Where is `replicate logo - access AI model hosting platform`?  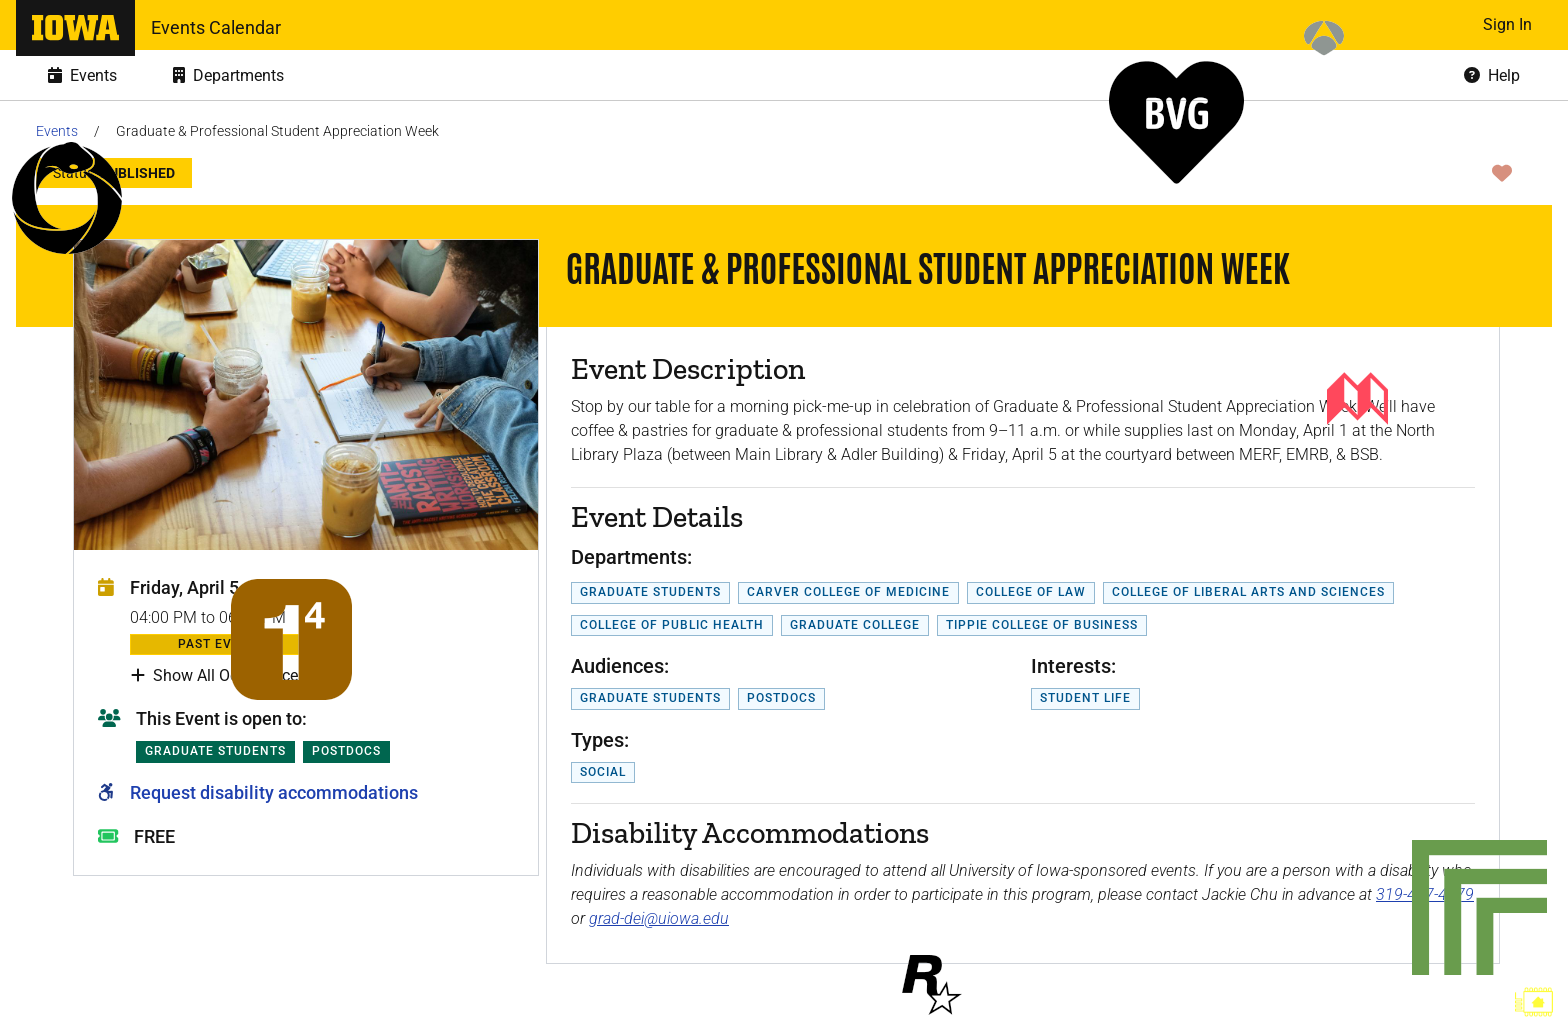
replicate logo - access AI model hosting platform is located at coordinates (1479, 907).